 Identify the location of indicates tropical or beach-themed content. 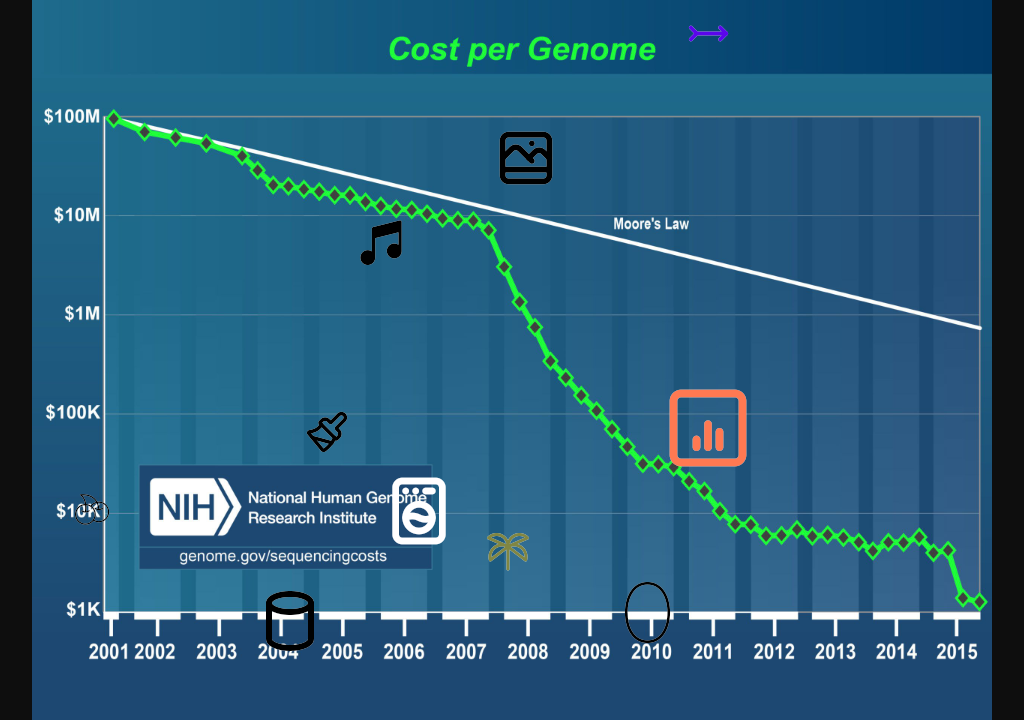
(508, 551).